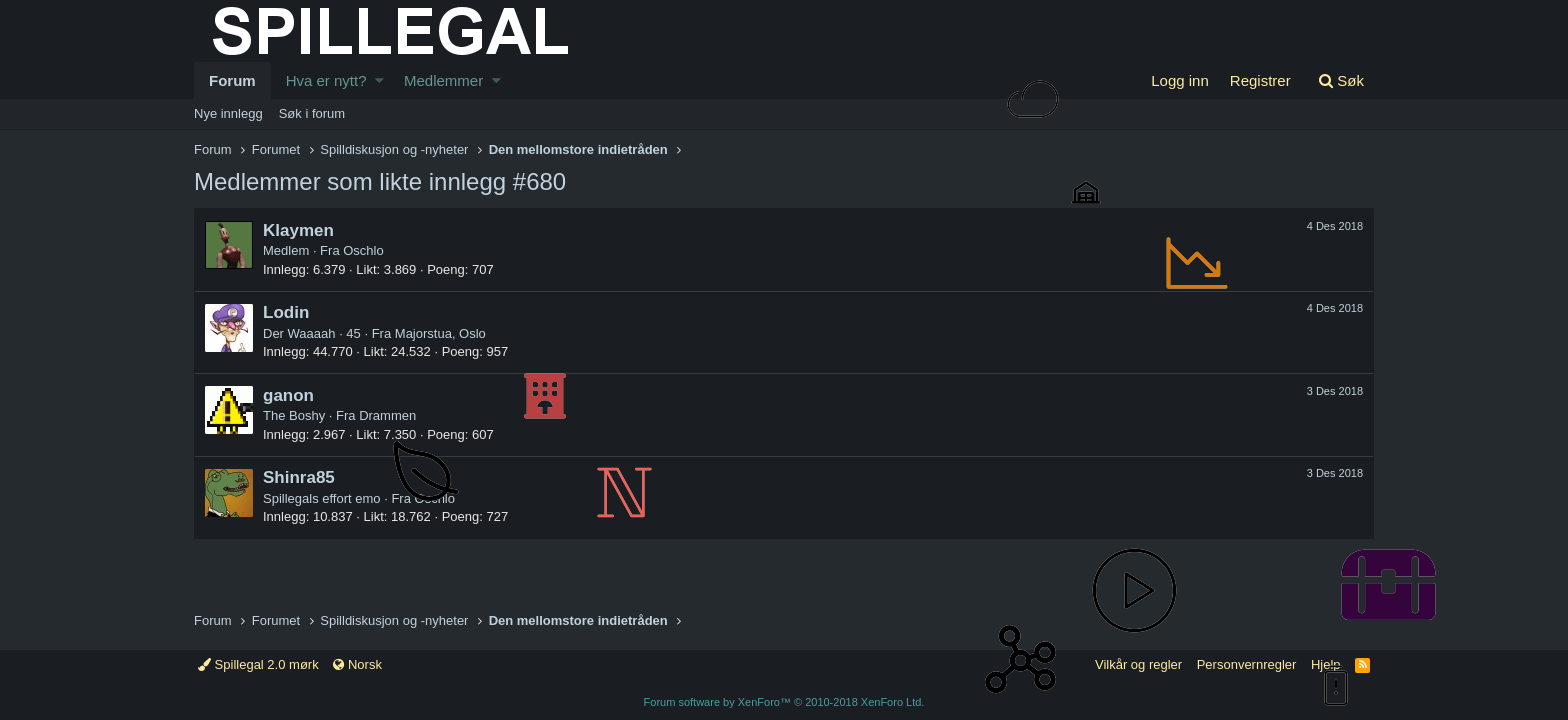 This screenshot has height=720, width=1568. Describe the element at coordinates (1086, 194) in the screenshot. I see `access garage or parking settings` at that location.